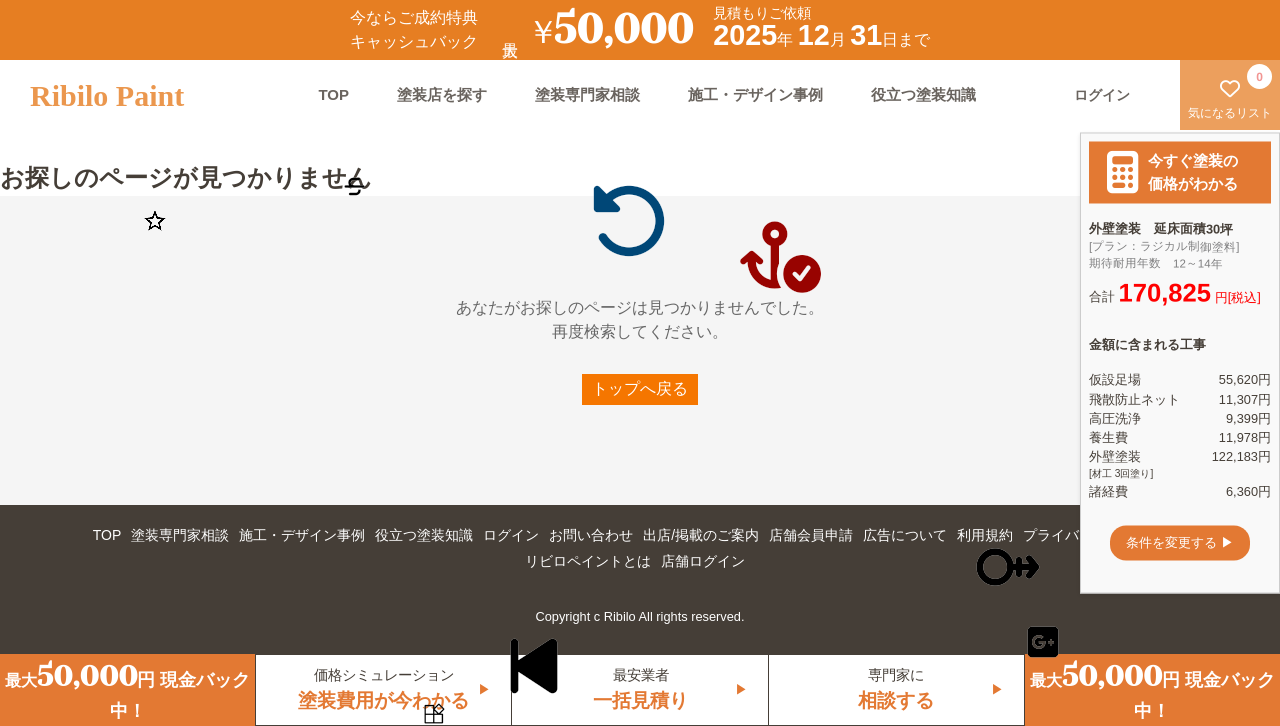 This screenshot has height=726, width=1280. What do you see at coordinates (1007, 567) in the screenshot?
I see `indicates male gender with external attraction symbol` at bounding box center [1007, 567].